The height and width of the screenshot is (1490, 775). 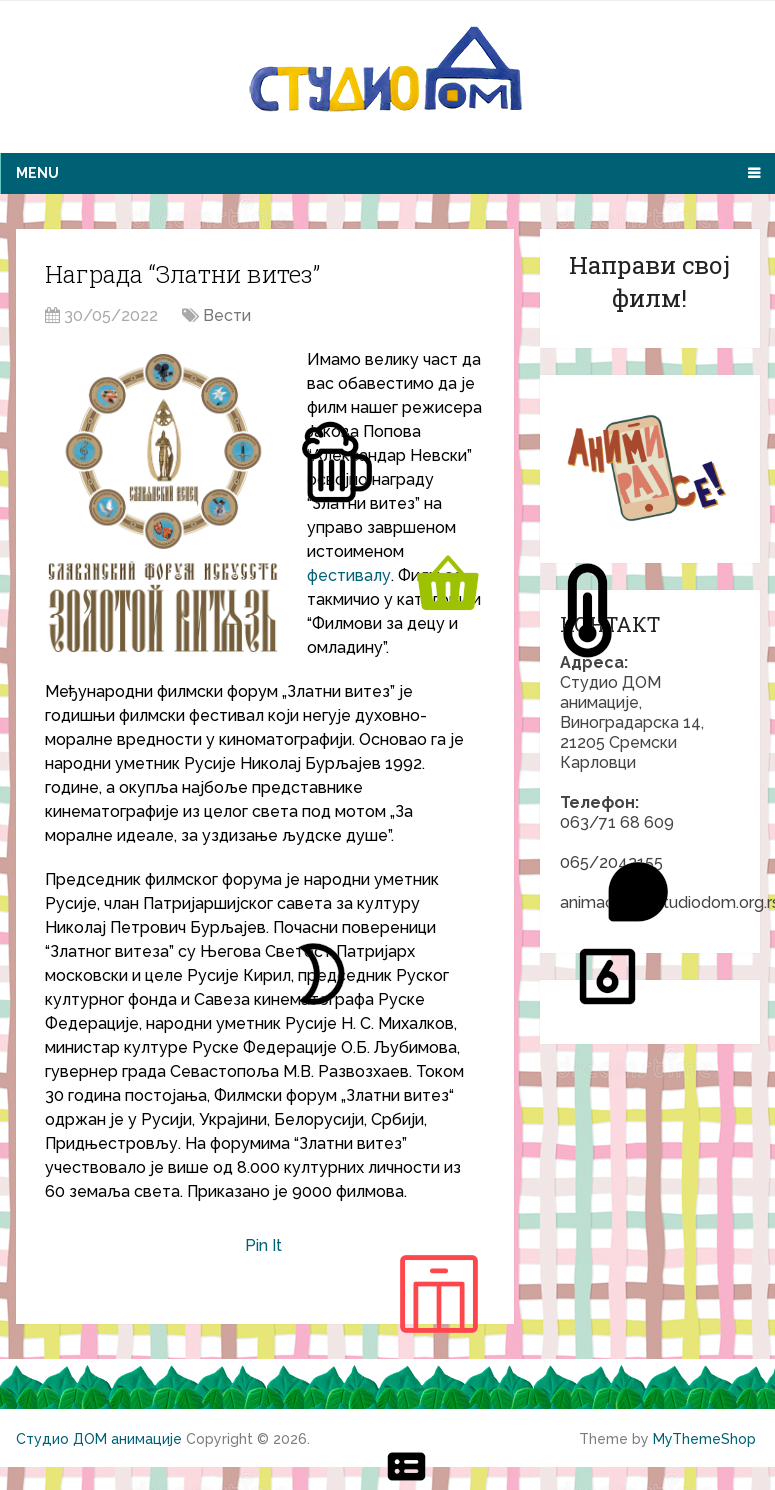 I want to click on view current temperature reading, so click(x=587, y=610).